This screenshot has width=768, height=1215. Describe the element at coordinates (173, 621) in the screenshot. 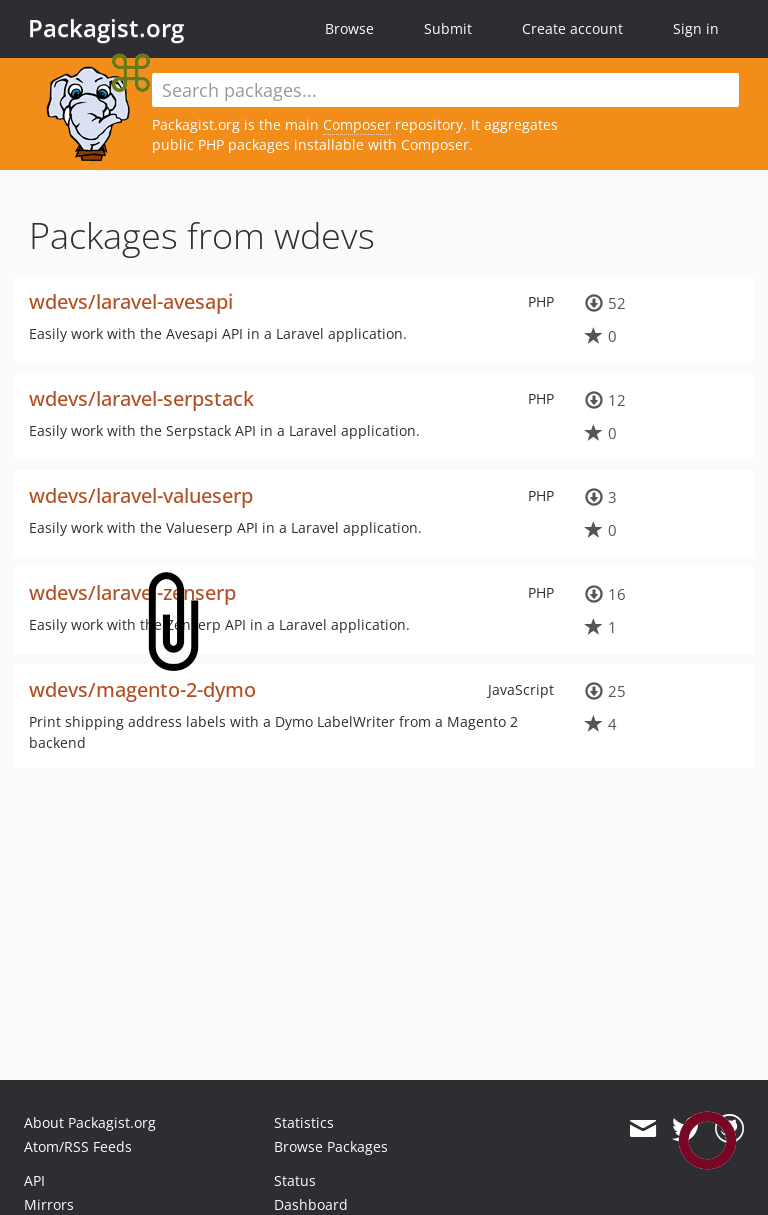

I see `attach a file to your message` at that location.